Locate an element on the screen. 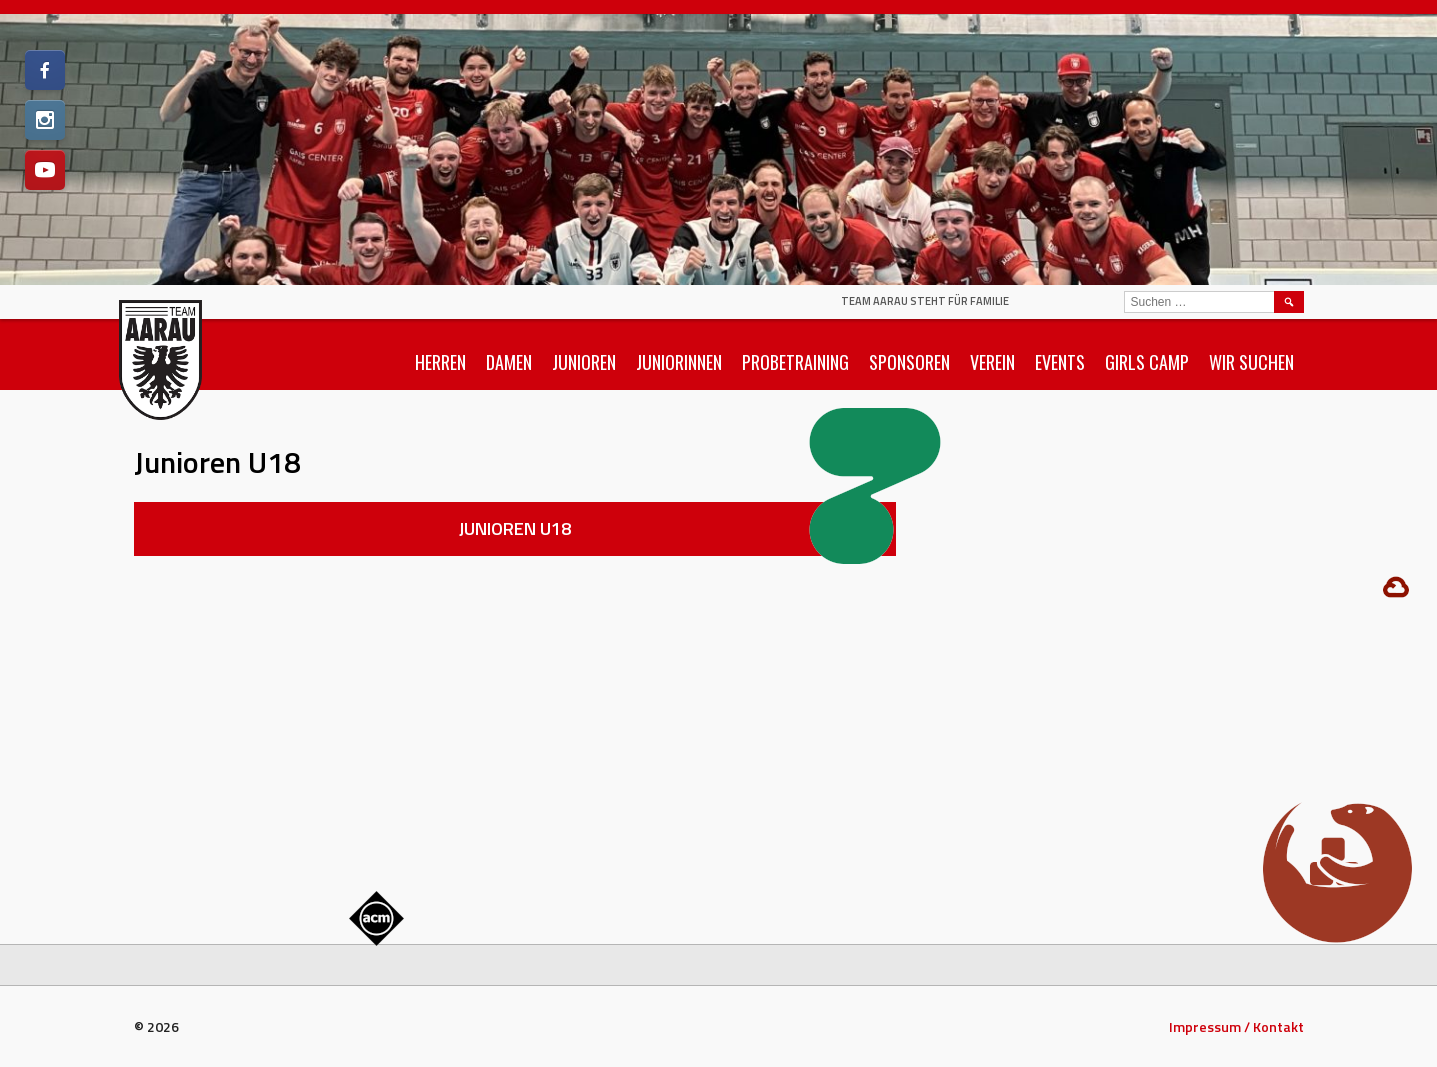 The width and height of the screenshot is (1437, 1067). association for computing machinery logo is located at coordinates (376, 918).